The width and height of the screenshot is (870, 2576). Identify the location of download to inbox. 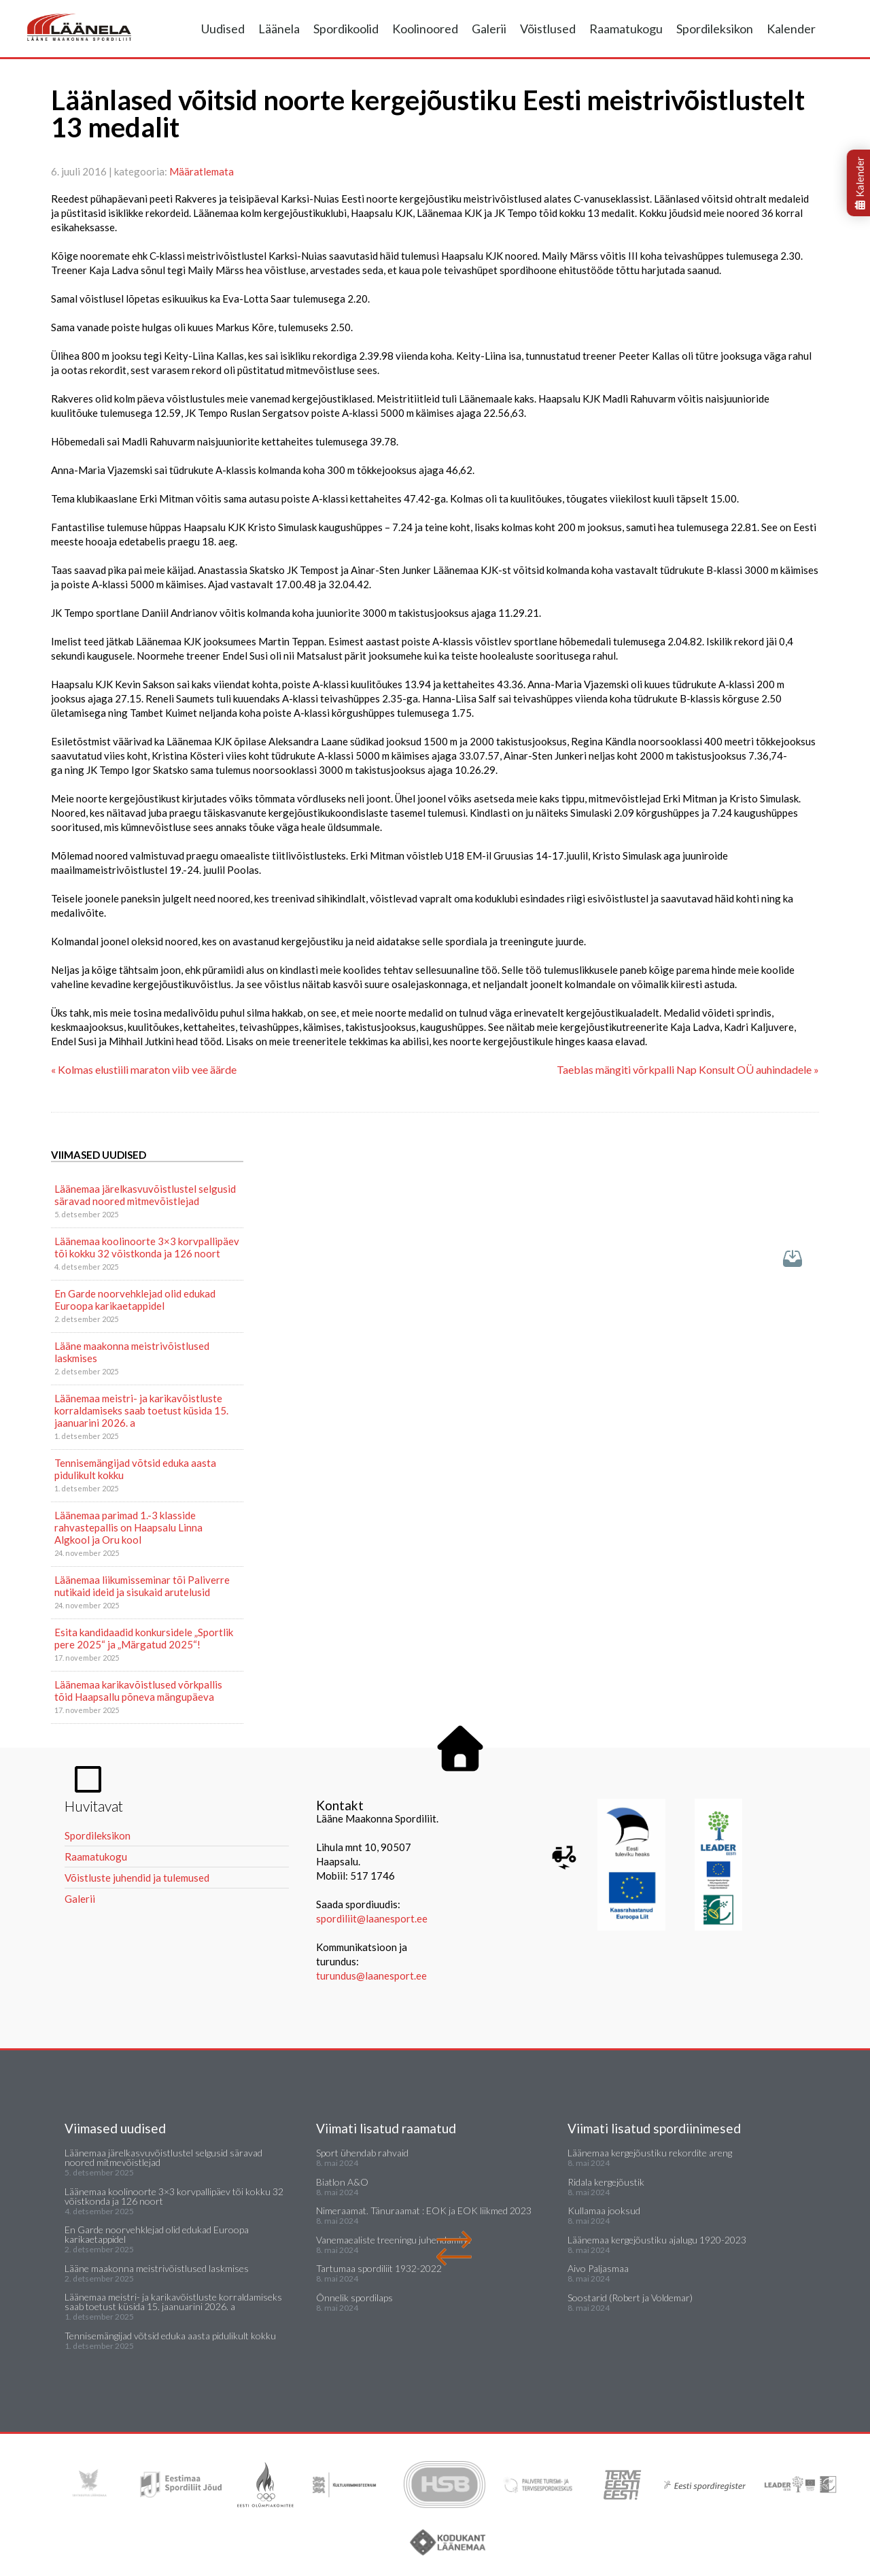
(793, 1259).